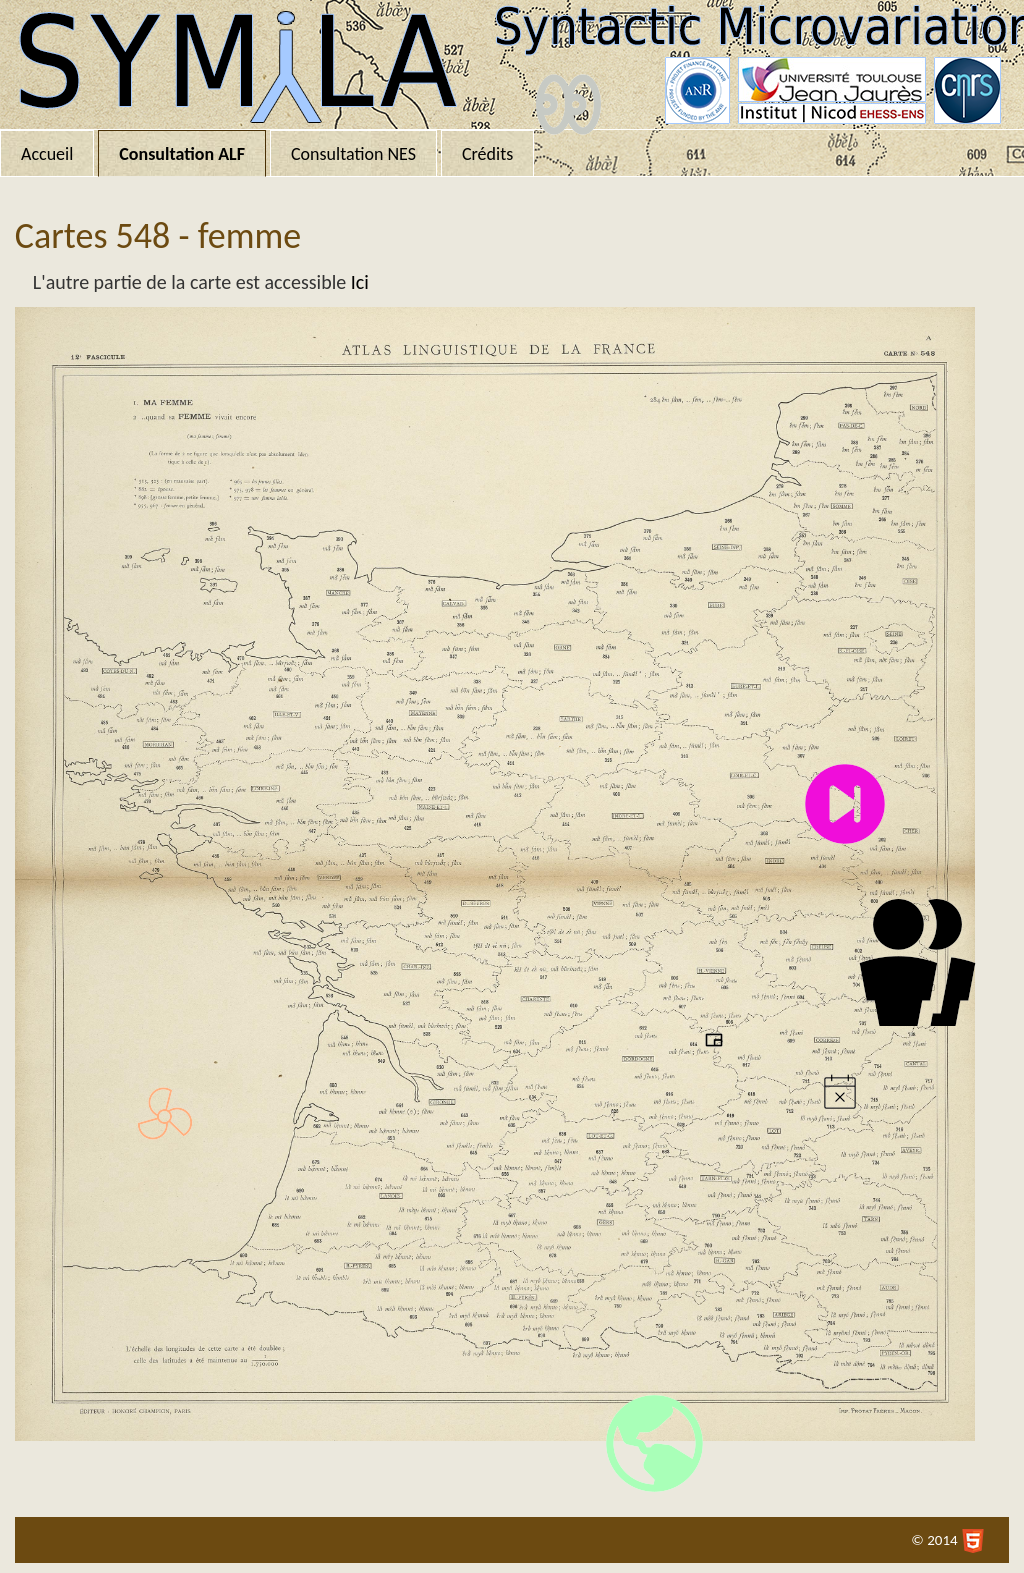 This screenshot has width=1024, height=1573. What do you see at coordinates (568, 104) in the screenshot?
I see `mark content as viewed or seen` at bounding box center [568, 104].